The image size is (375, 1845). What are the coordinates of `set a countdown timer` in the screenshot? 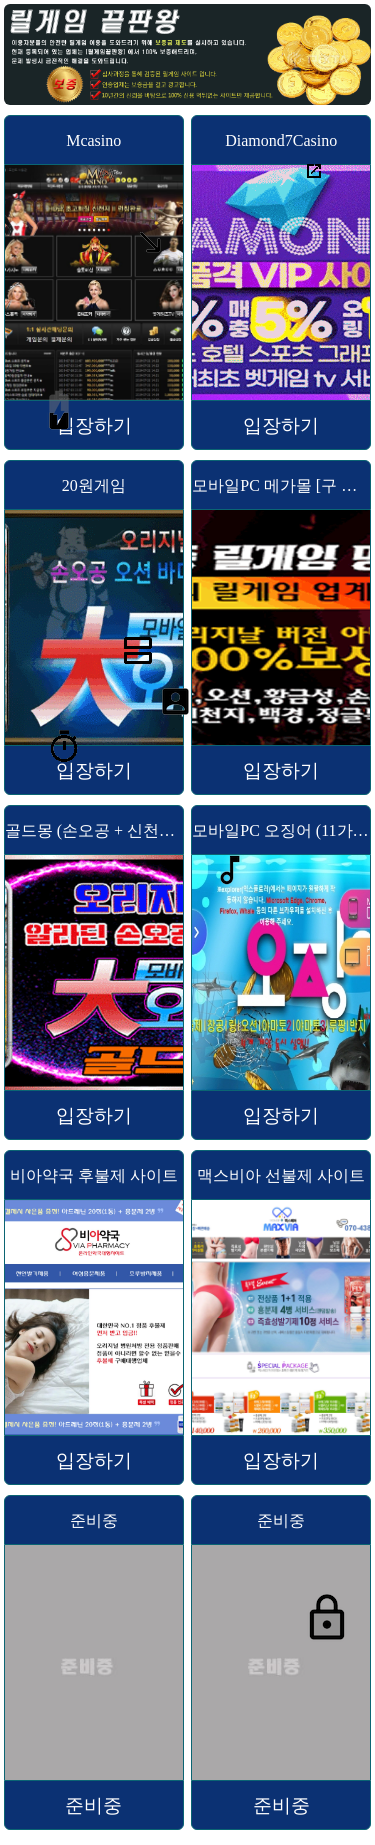 It's located at (64, 747).